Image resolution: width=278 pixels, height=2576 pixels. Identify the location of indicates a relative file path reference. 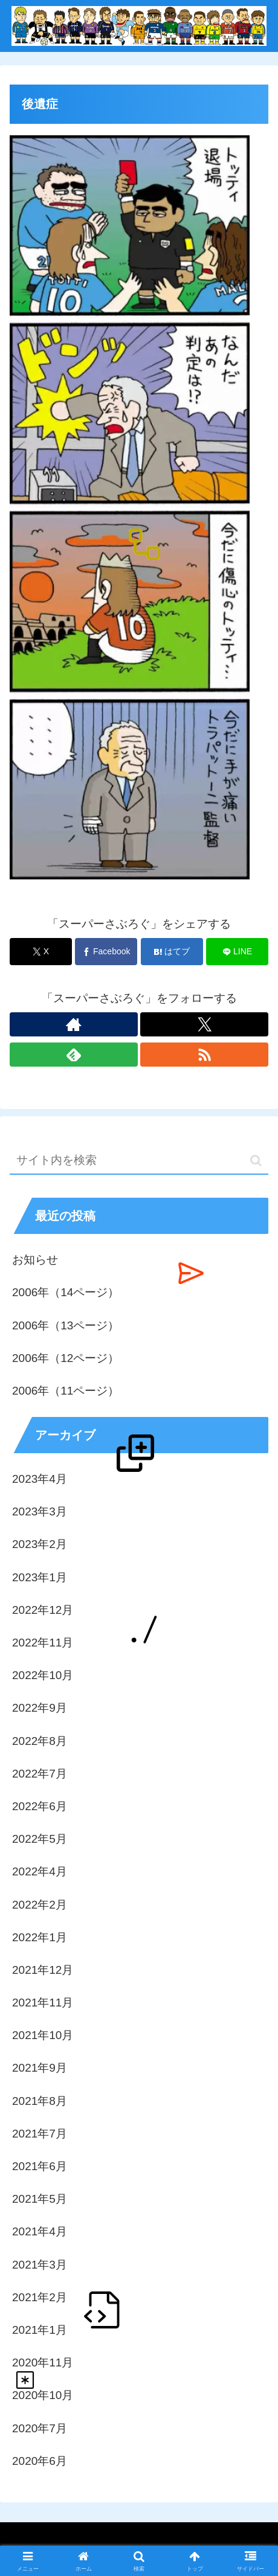
(144, 1630).